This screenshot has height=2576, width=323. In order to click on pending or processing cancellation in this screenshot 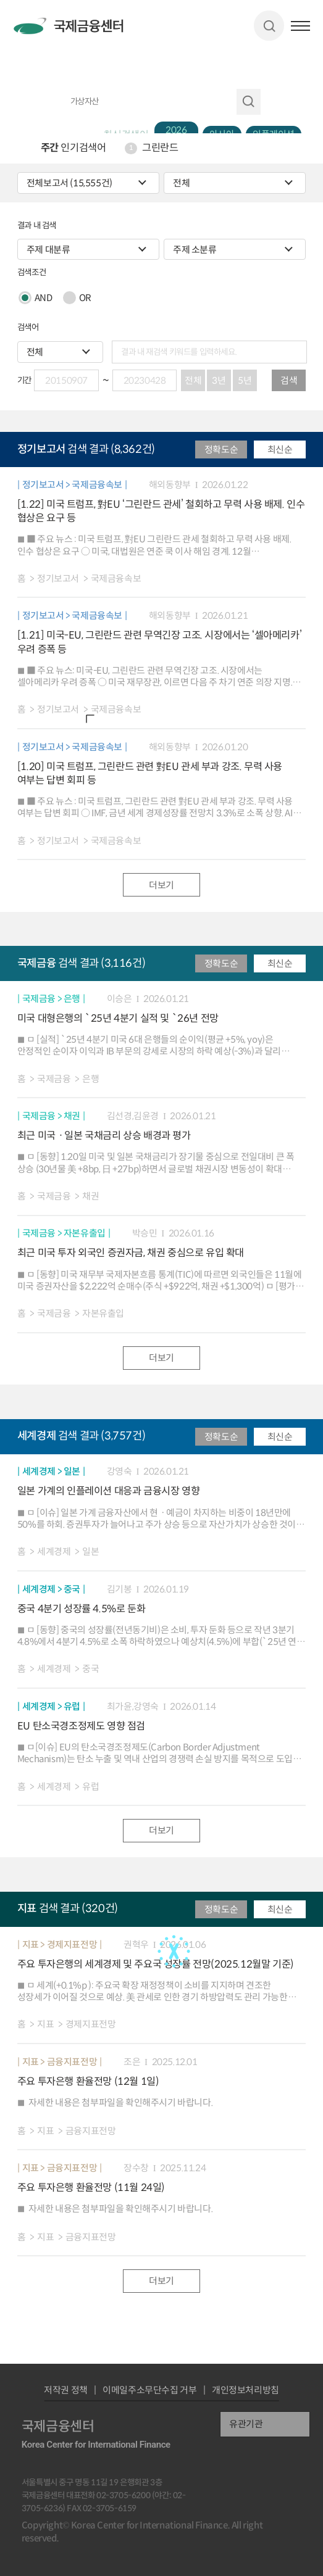, I will do `click(174, 1951)`.